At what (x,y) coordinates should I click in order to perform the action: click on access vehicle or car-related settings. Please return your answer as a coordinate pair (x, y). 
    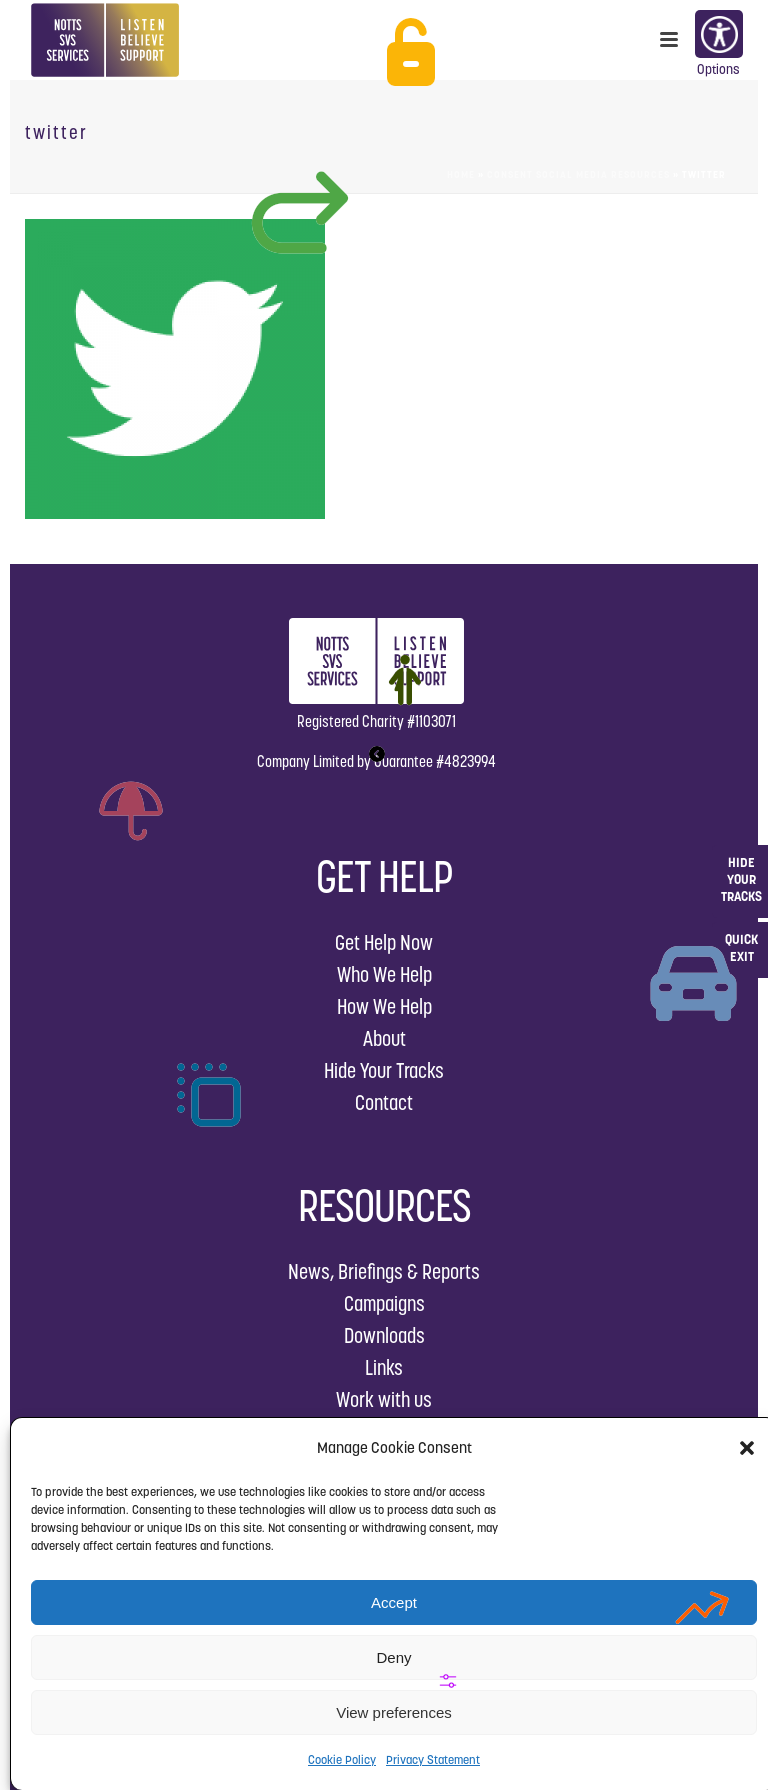
    Looking at the image, I should click on (693, 983).